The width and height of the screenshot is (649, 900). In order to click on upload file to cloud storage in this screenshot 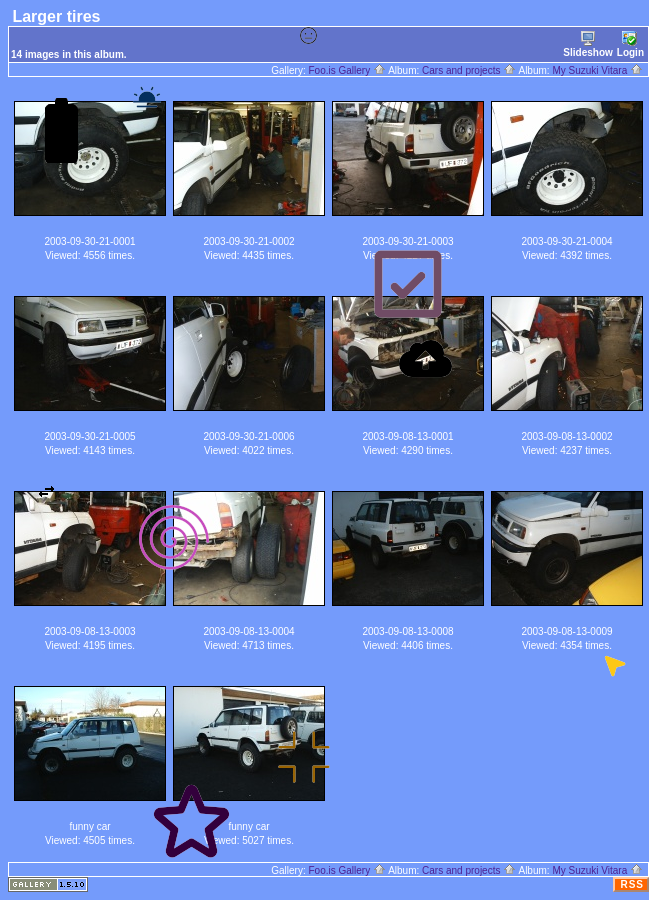, I will do `click(425, 358)`.